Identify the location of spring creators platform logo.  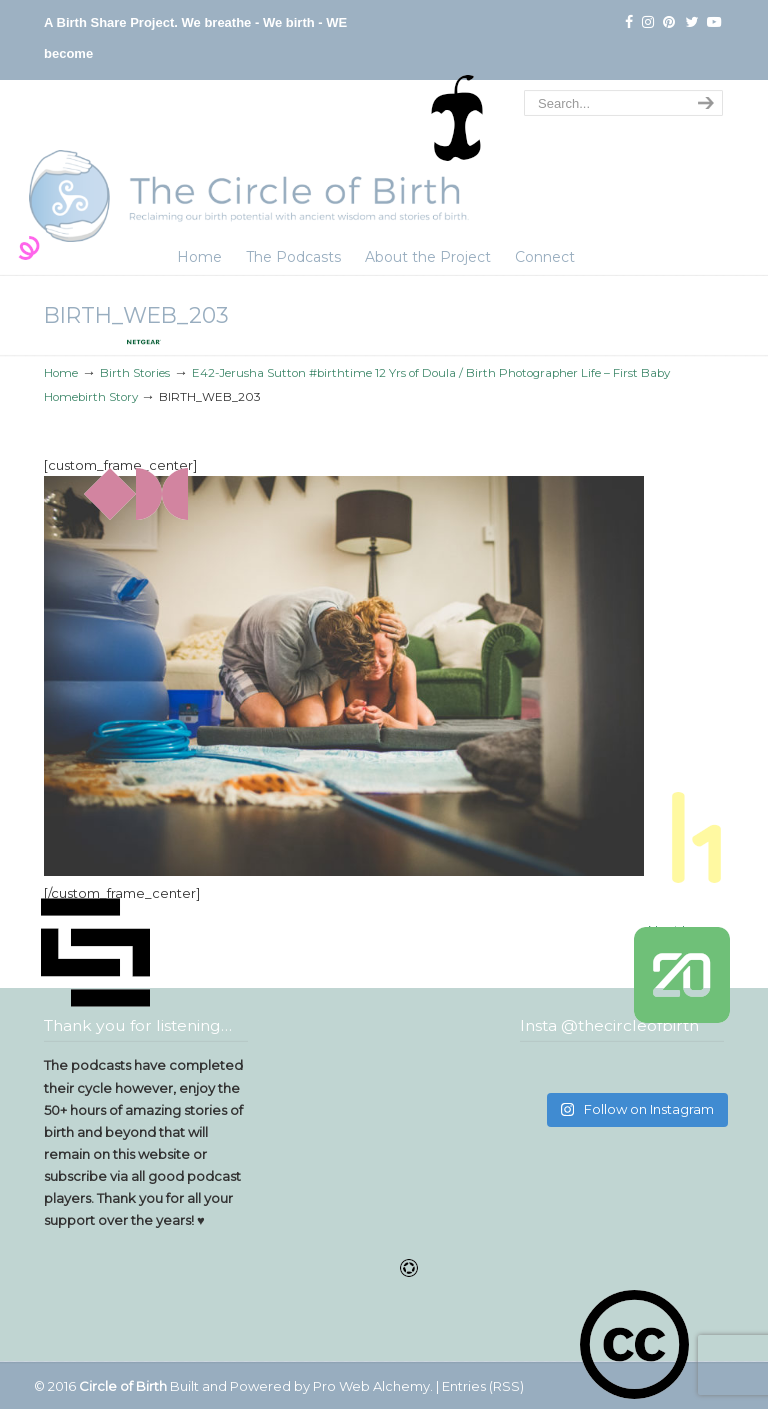
(29, 248).